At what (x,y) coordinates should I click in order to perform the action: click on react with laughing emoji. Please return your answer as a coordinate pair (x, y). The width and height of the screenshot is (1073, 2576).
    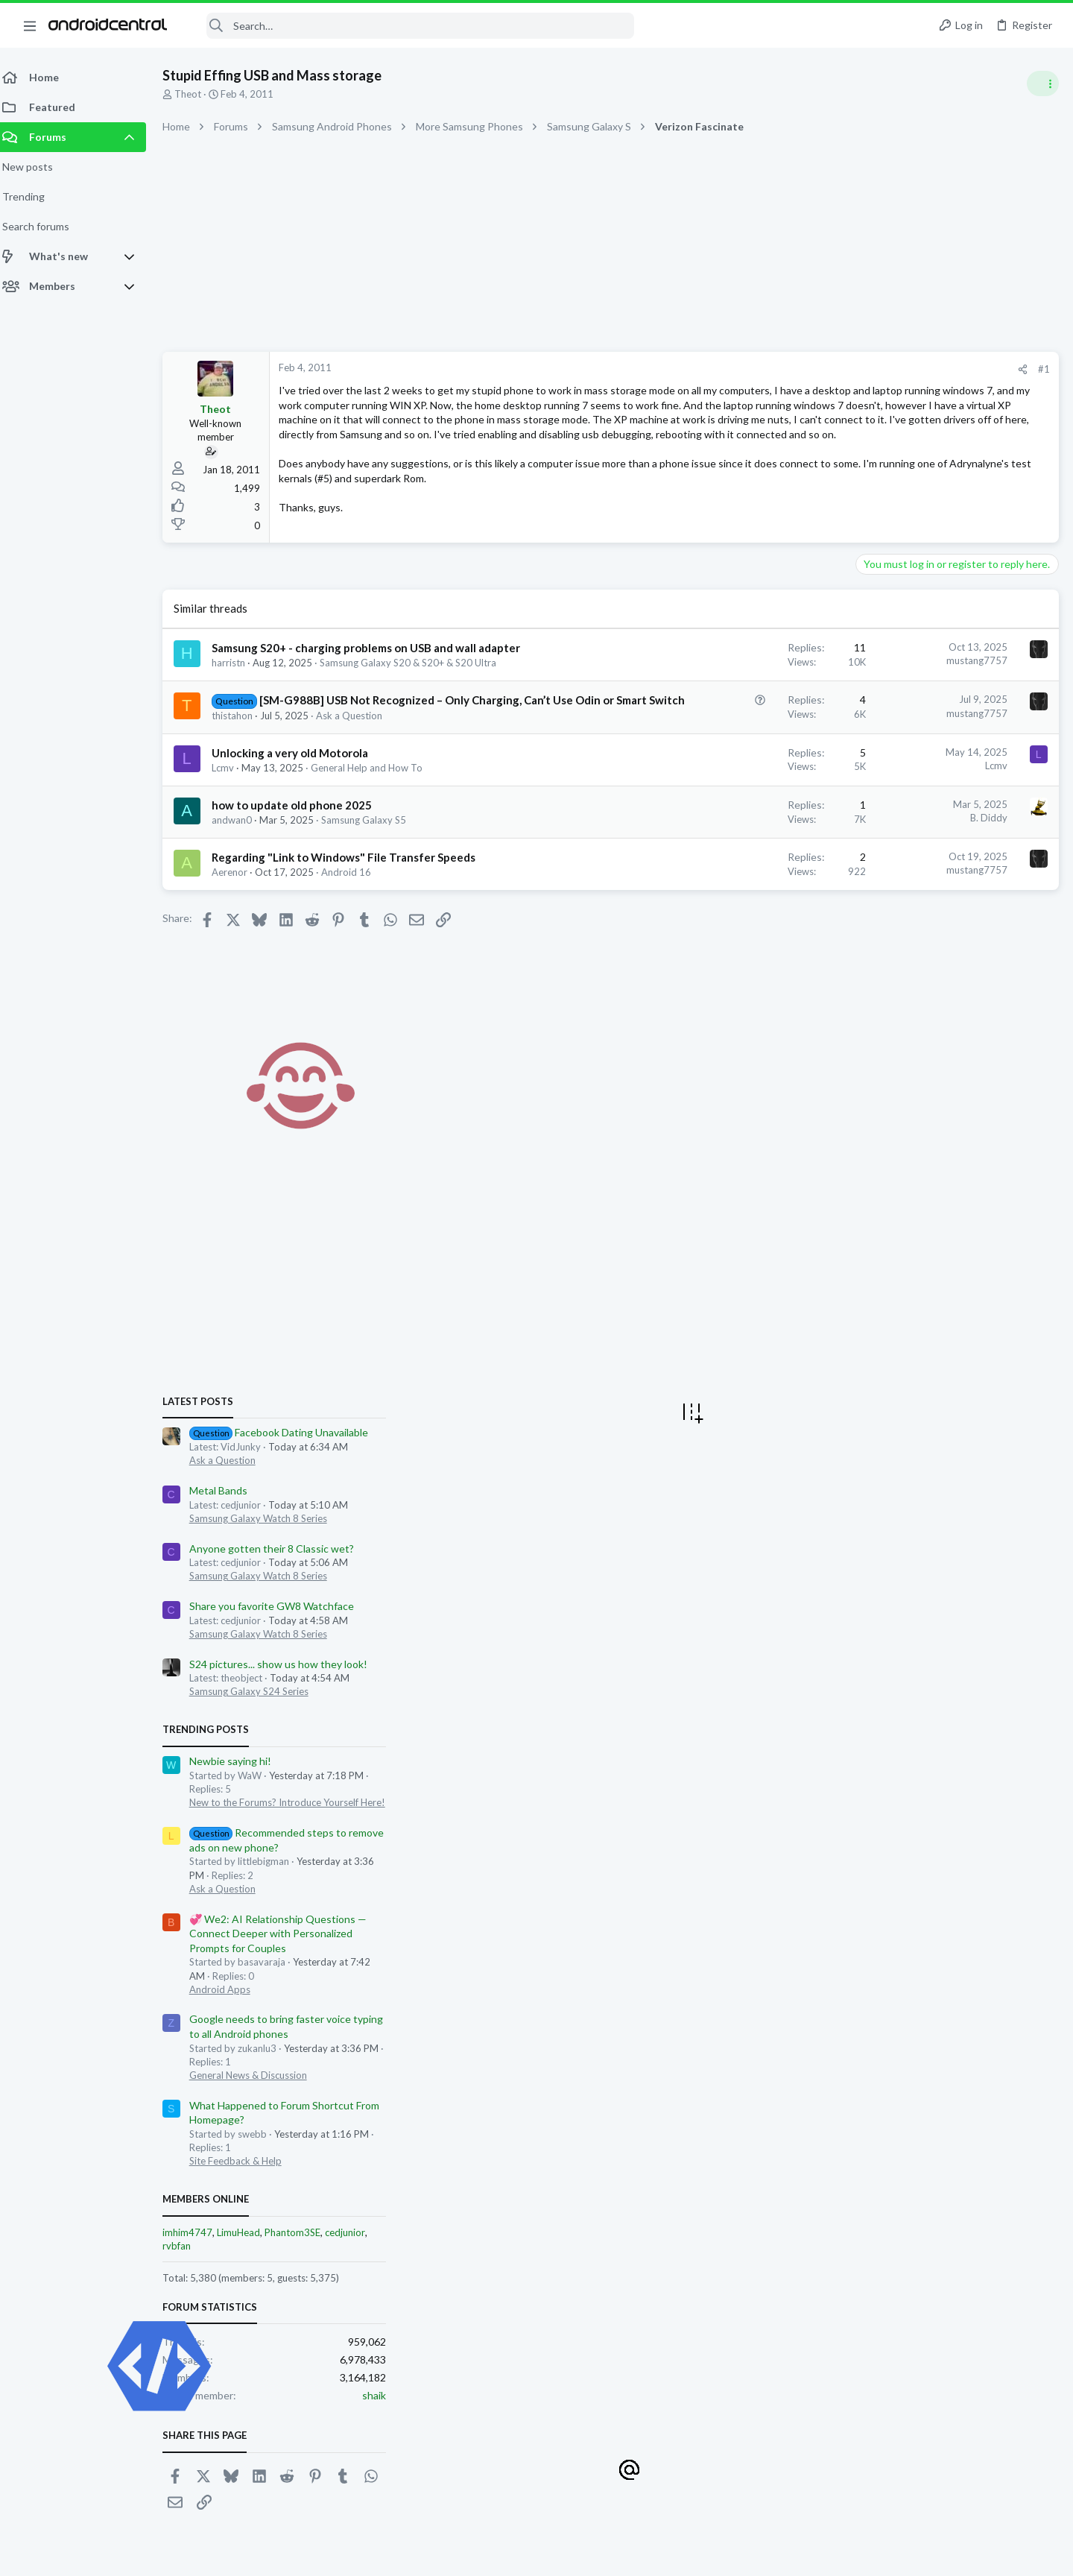
    Looking at the image, I should click on (300, 1085).